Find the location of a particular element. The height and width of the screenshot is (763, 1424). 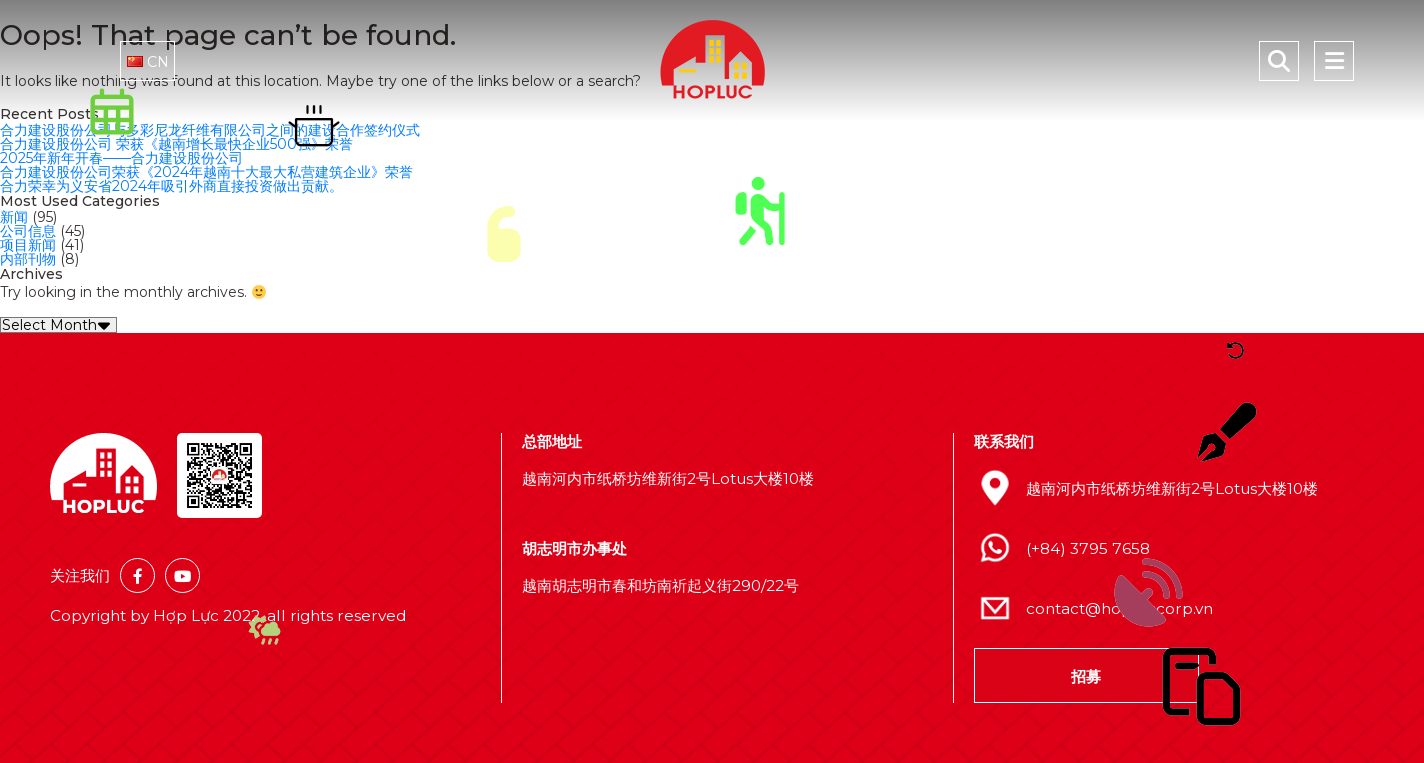

explore hiking trails nearby is located at coordinates (762, 211).